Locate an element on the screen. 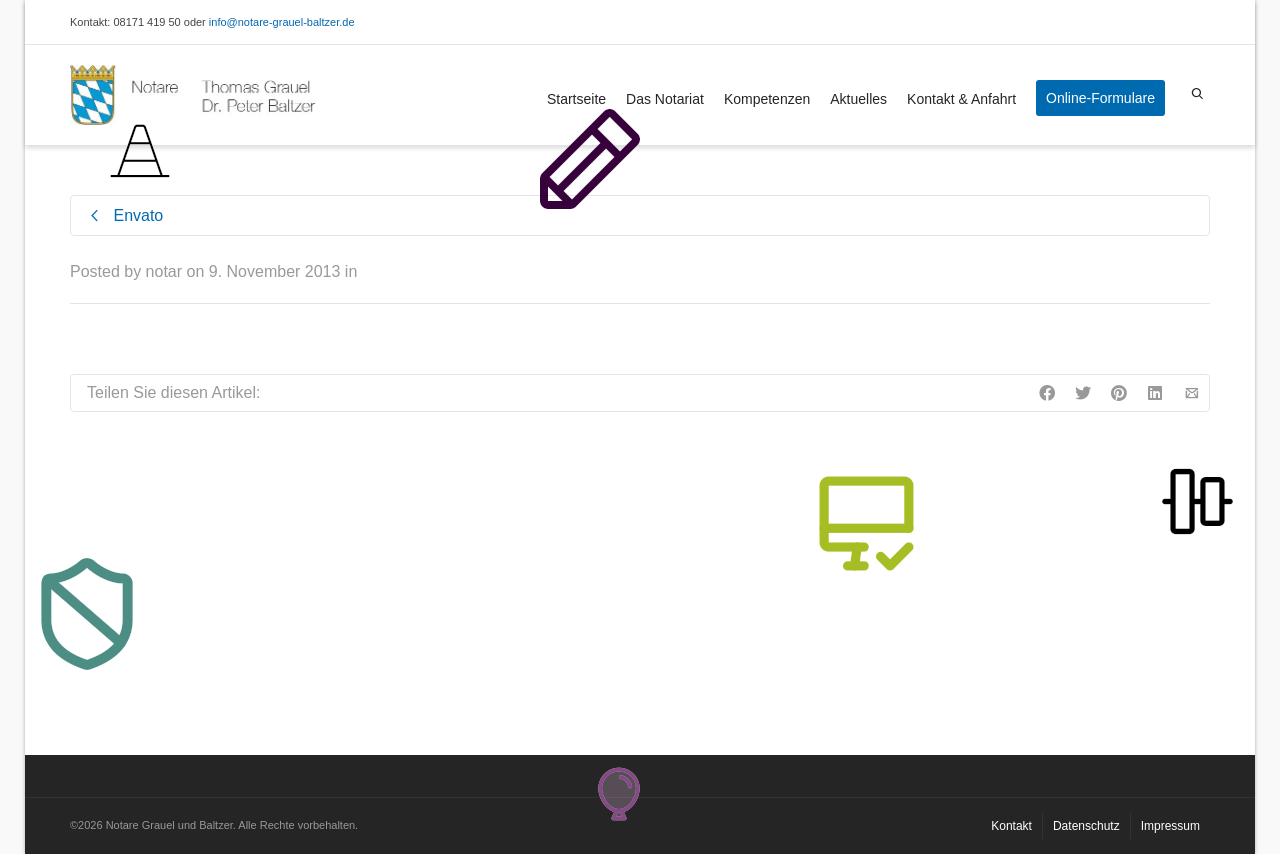  celebration or party event indicator is located at coordinates (619, 794).